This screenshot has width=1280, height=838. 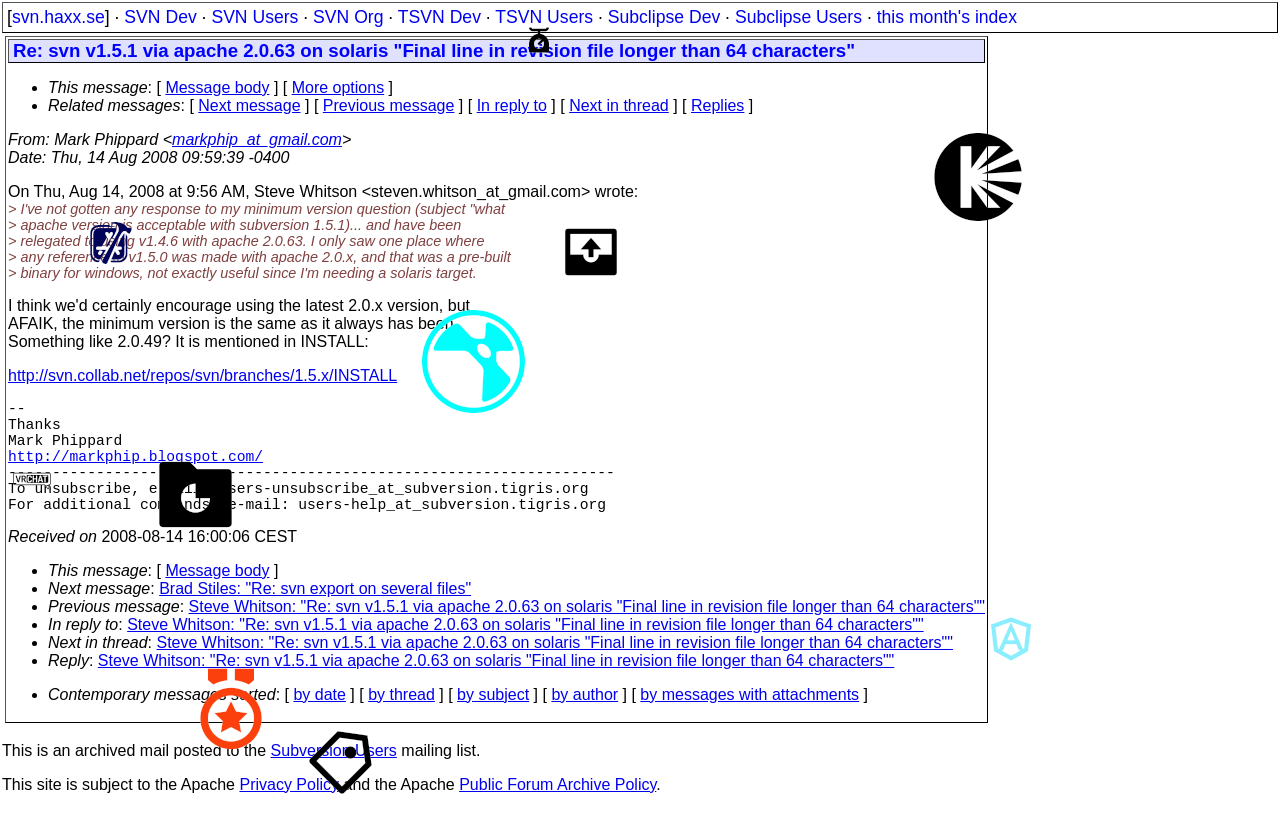 What do you see at coordinates (231, 707) in the screenshot?
I see `view achievements or awards` at bounding box center [231, 707].